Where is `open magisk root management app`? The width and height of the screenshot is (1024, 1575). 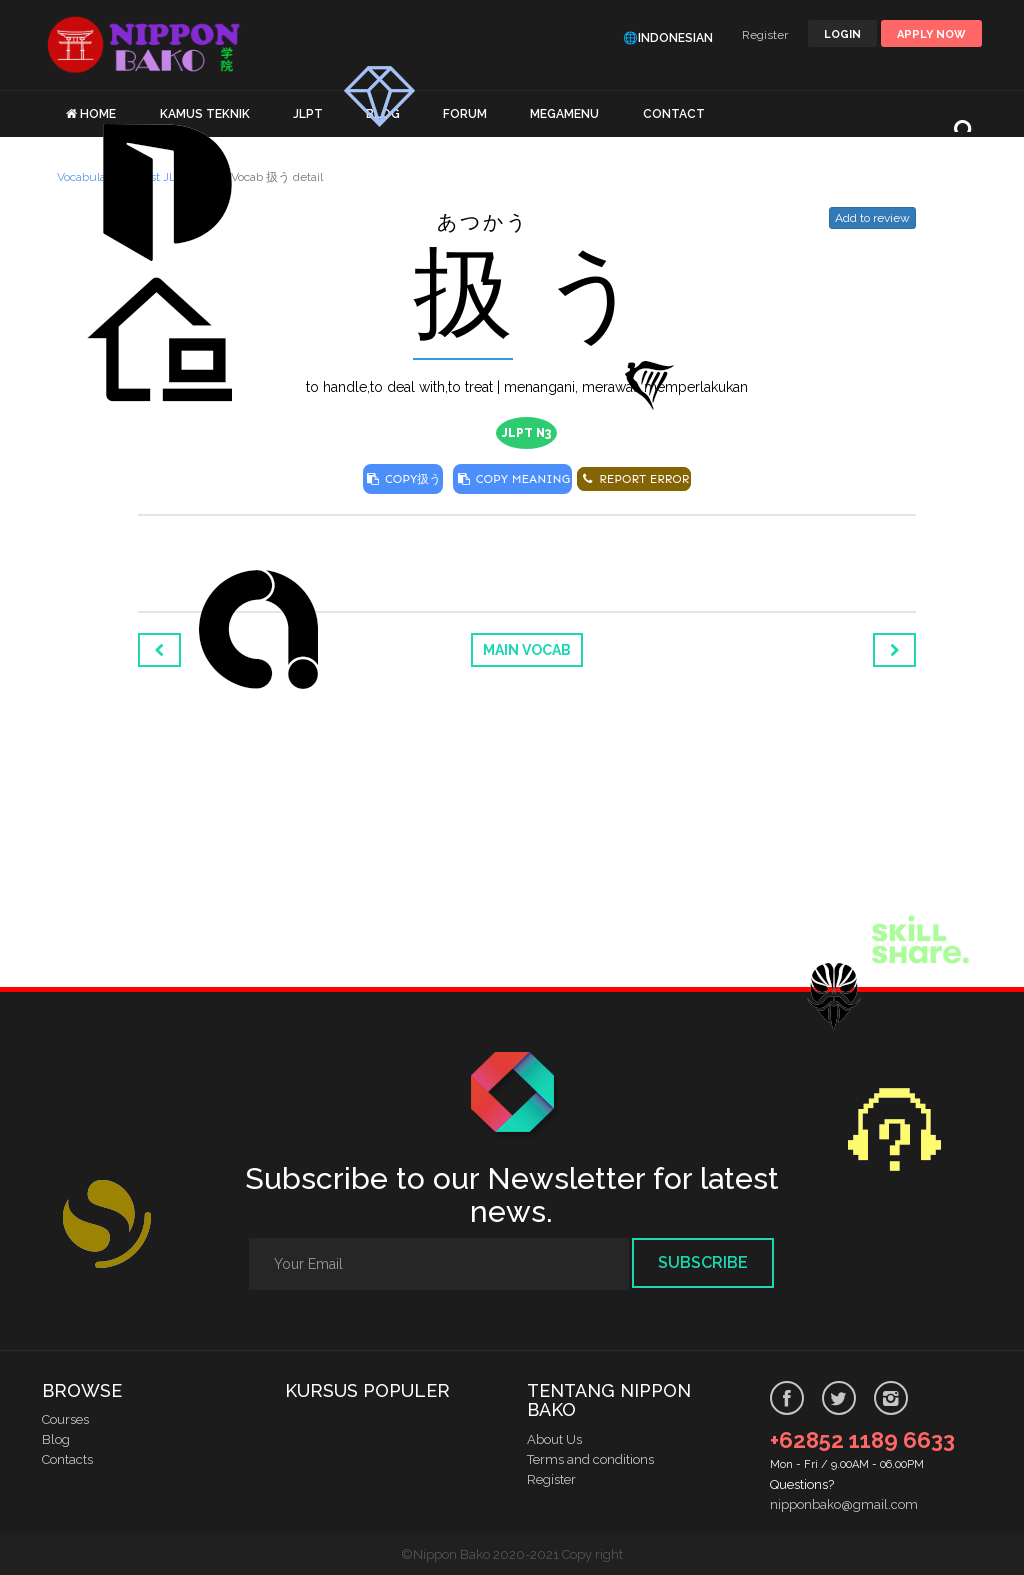
open magisk root management app is located at coordinates (834, 997).